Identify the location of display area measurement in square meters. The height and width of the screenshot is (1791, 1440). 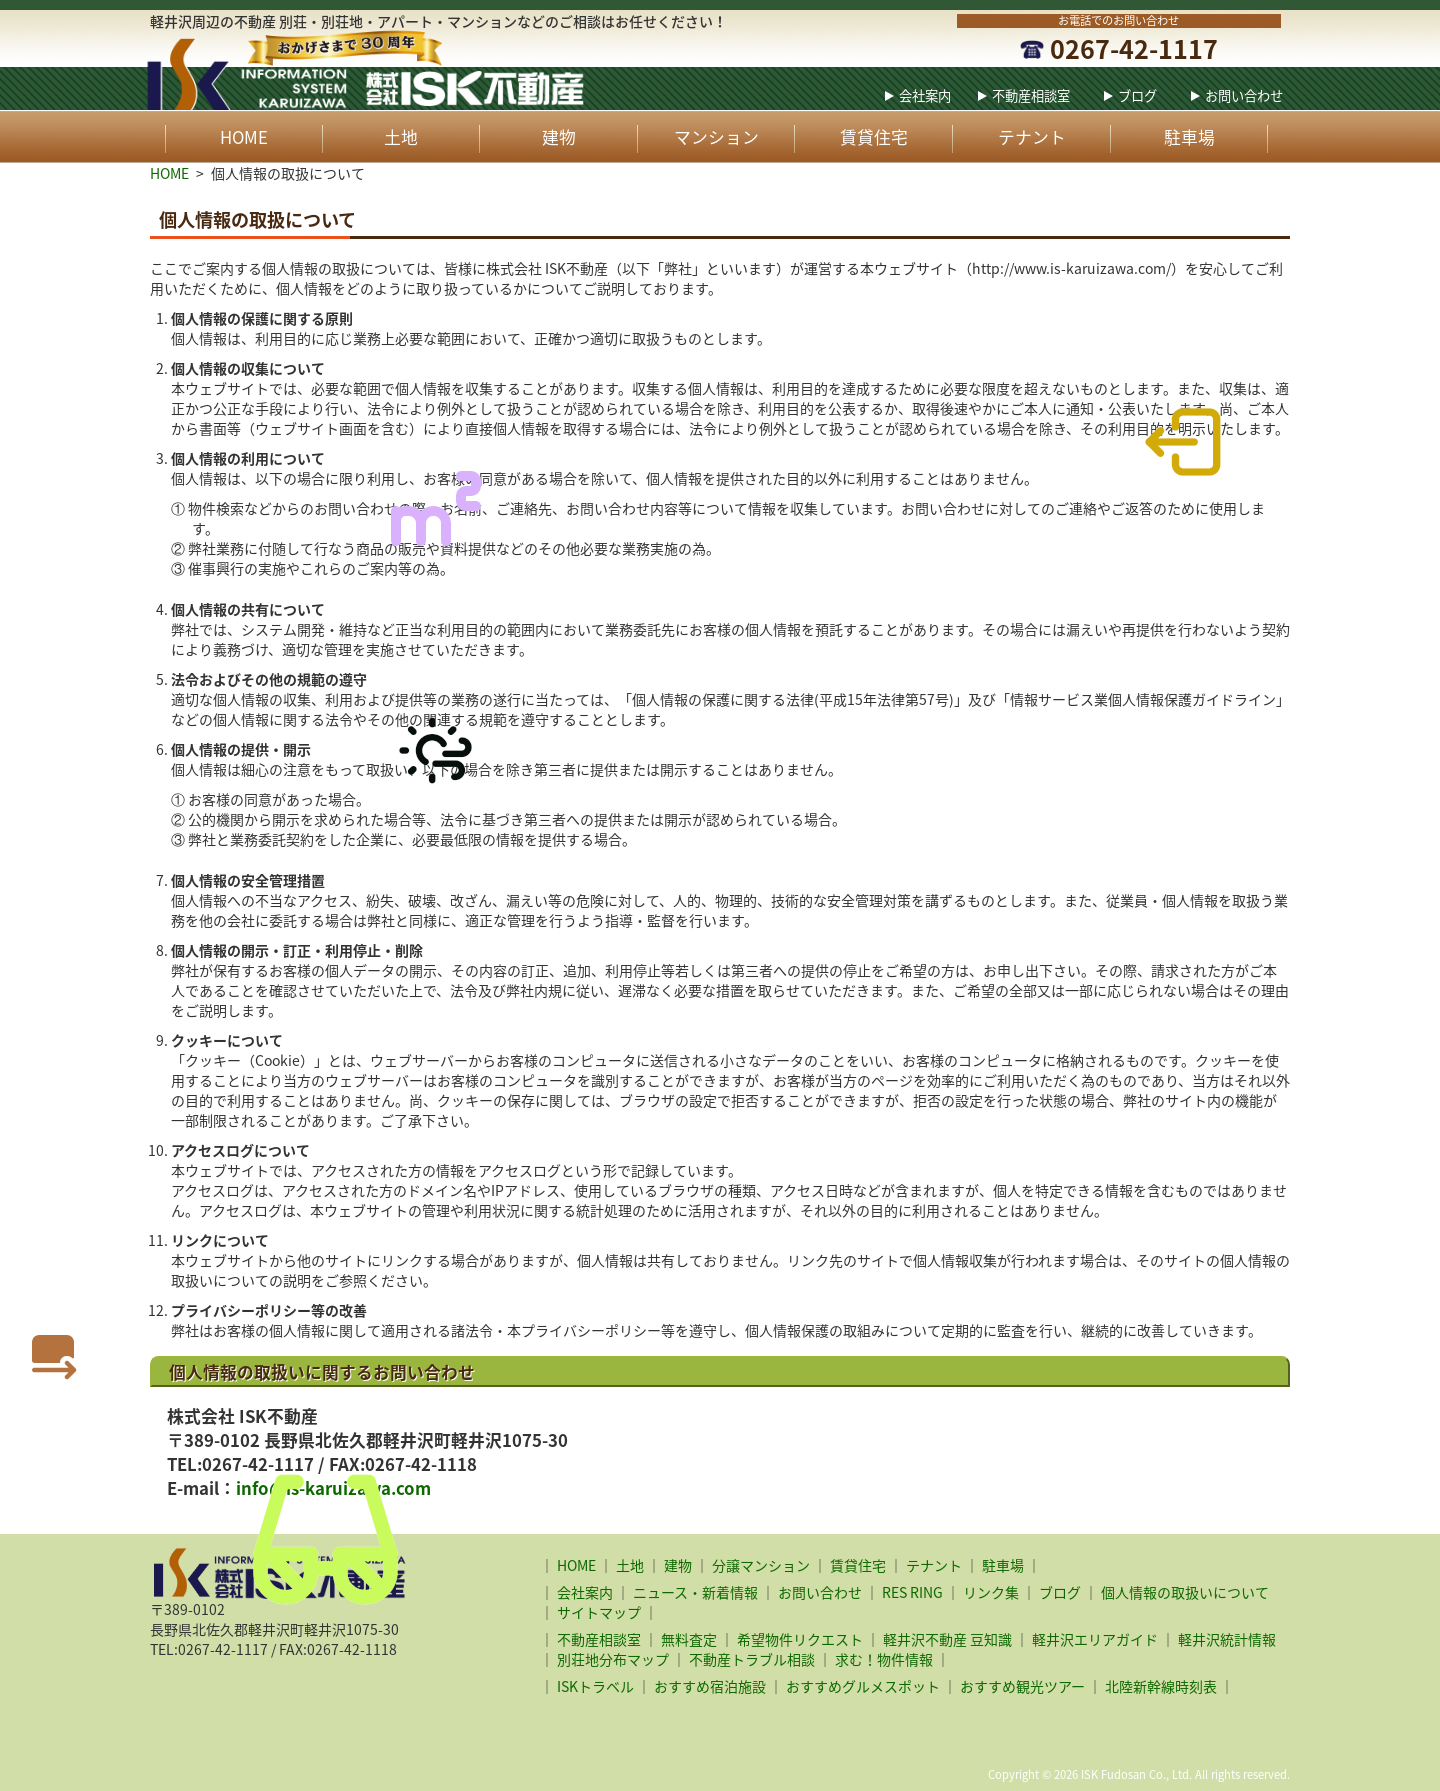
(436, 511).